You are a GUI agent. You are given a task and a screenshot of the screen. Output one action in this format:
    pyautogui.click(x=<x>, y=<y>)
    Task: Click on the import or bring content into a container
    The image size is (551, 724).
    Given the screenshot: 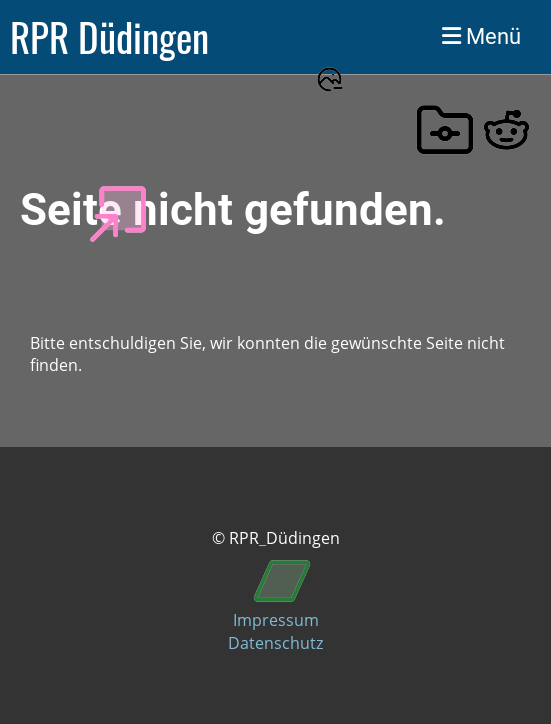 What is the action you would take?
    pyautogui.click(x=118, y=214)
    